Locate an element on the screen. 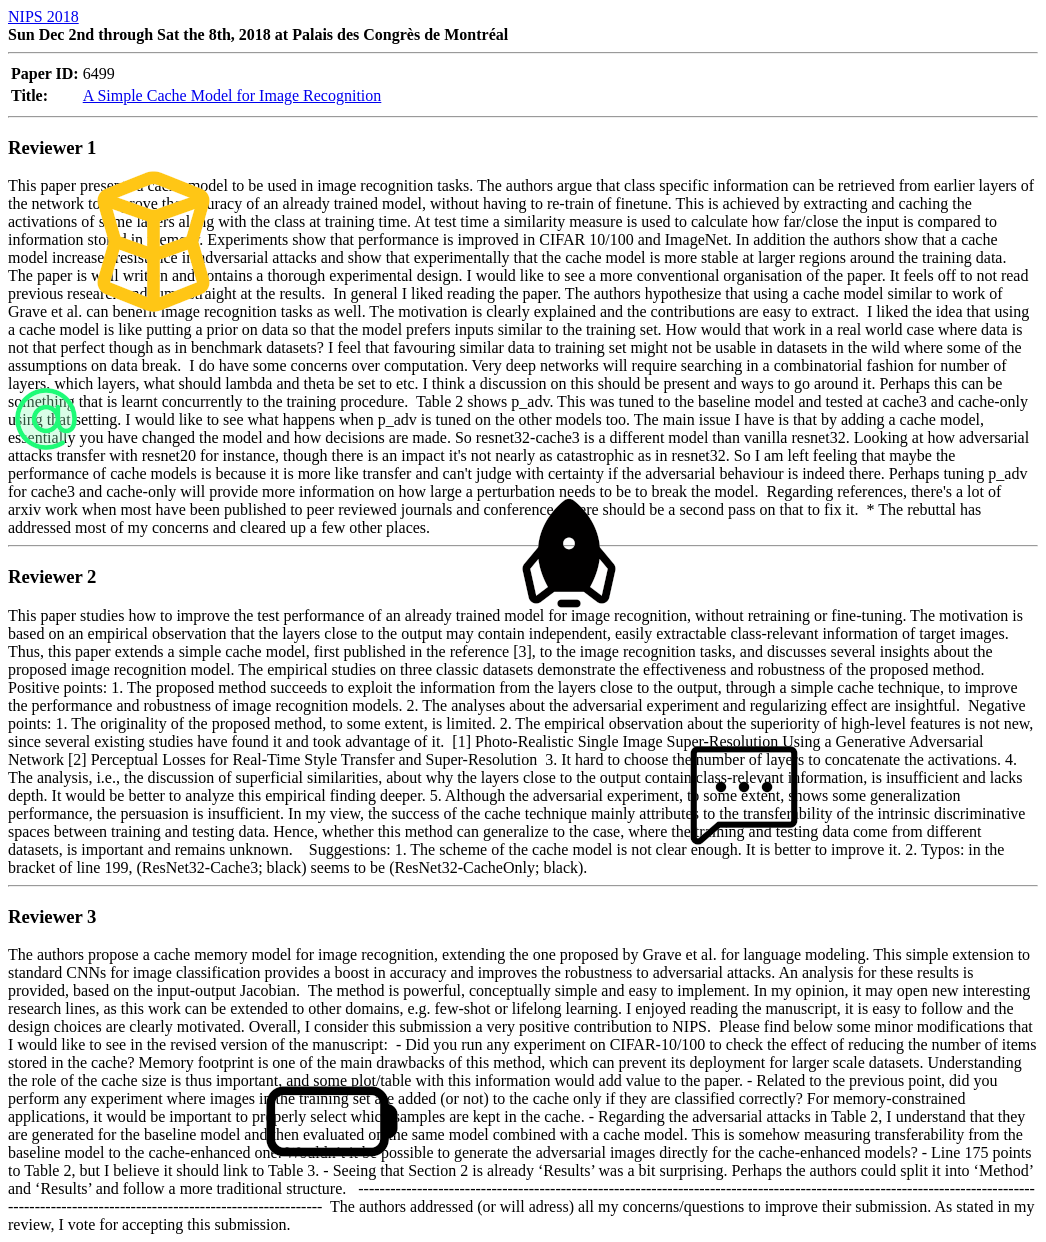 The width and height of the screenshot is (1046, 1242). launch or deploy an application is located at coordinates (569, 557).